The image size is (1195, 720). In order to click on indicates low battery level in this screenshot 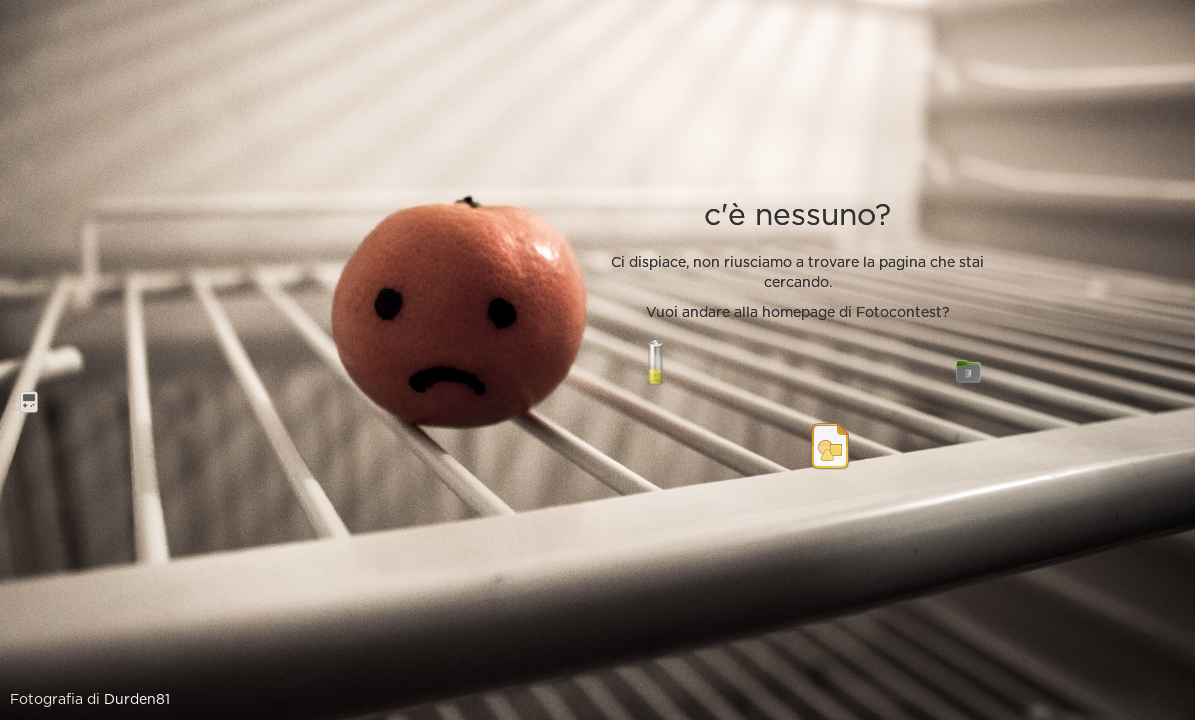, I will do `click(655, 363)`.